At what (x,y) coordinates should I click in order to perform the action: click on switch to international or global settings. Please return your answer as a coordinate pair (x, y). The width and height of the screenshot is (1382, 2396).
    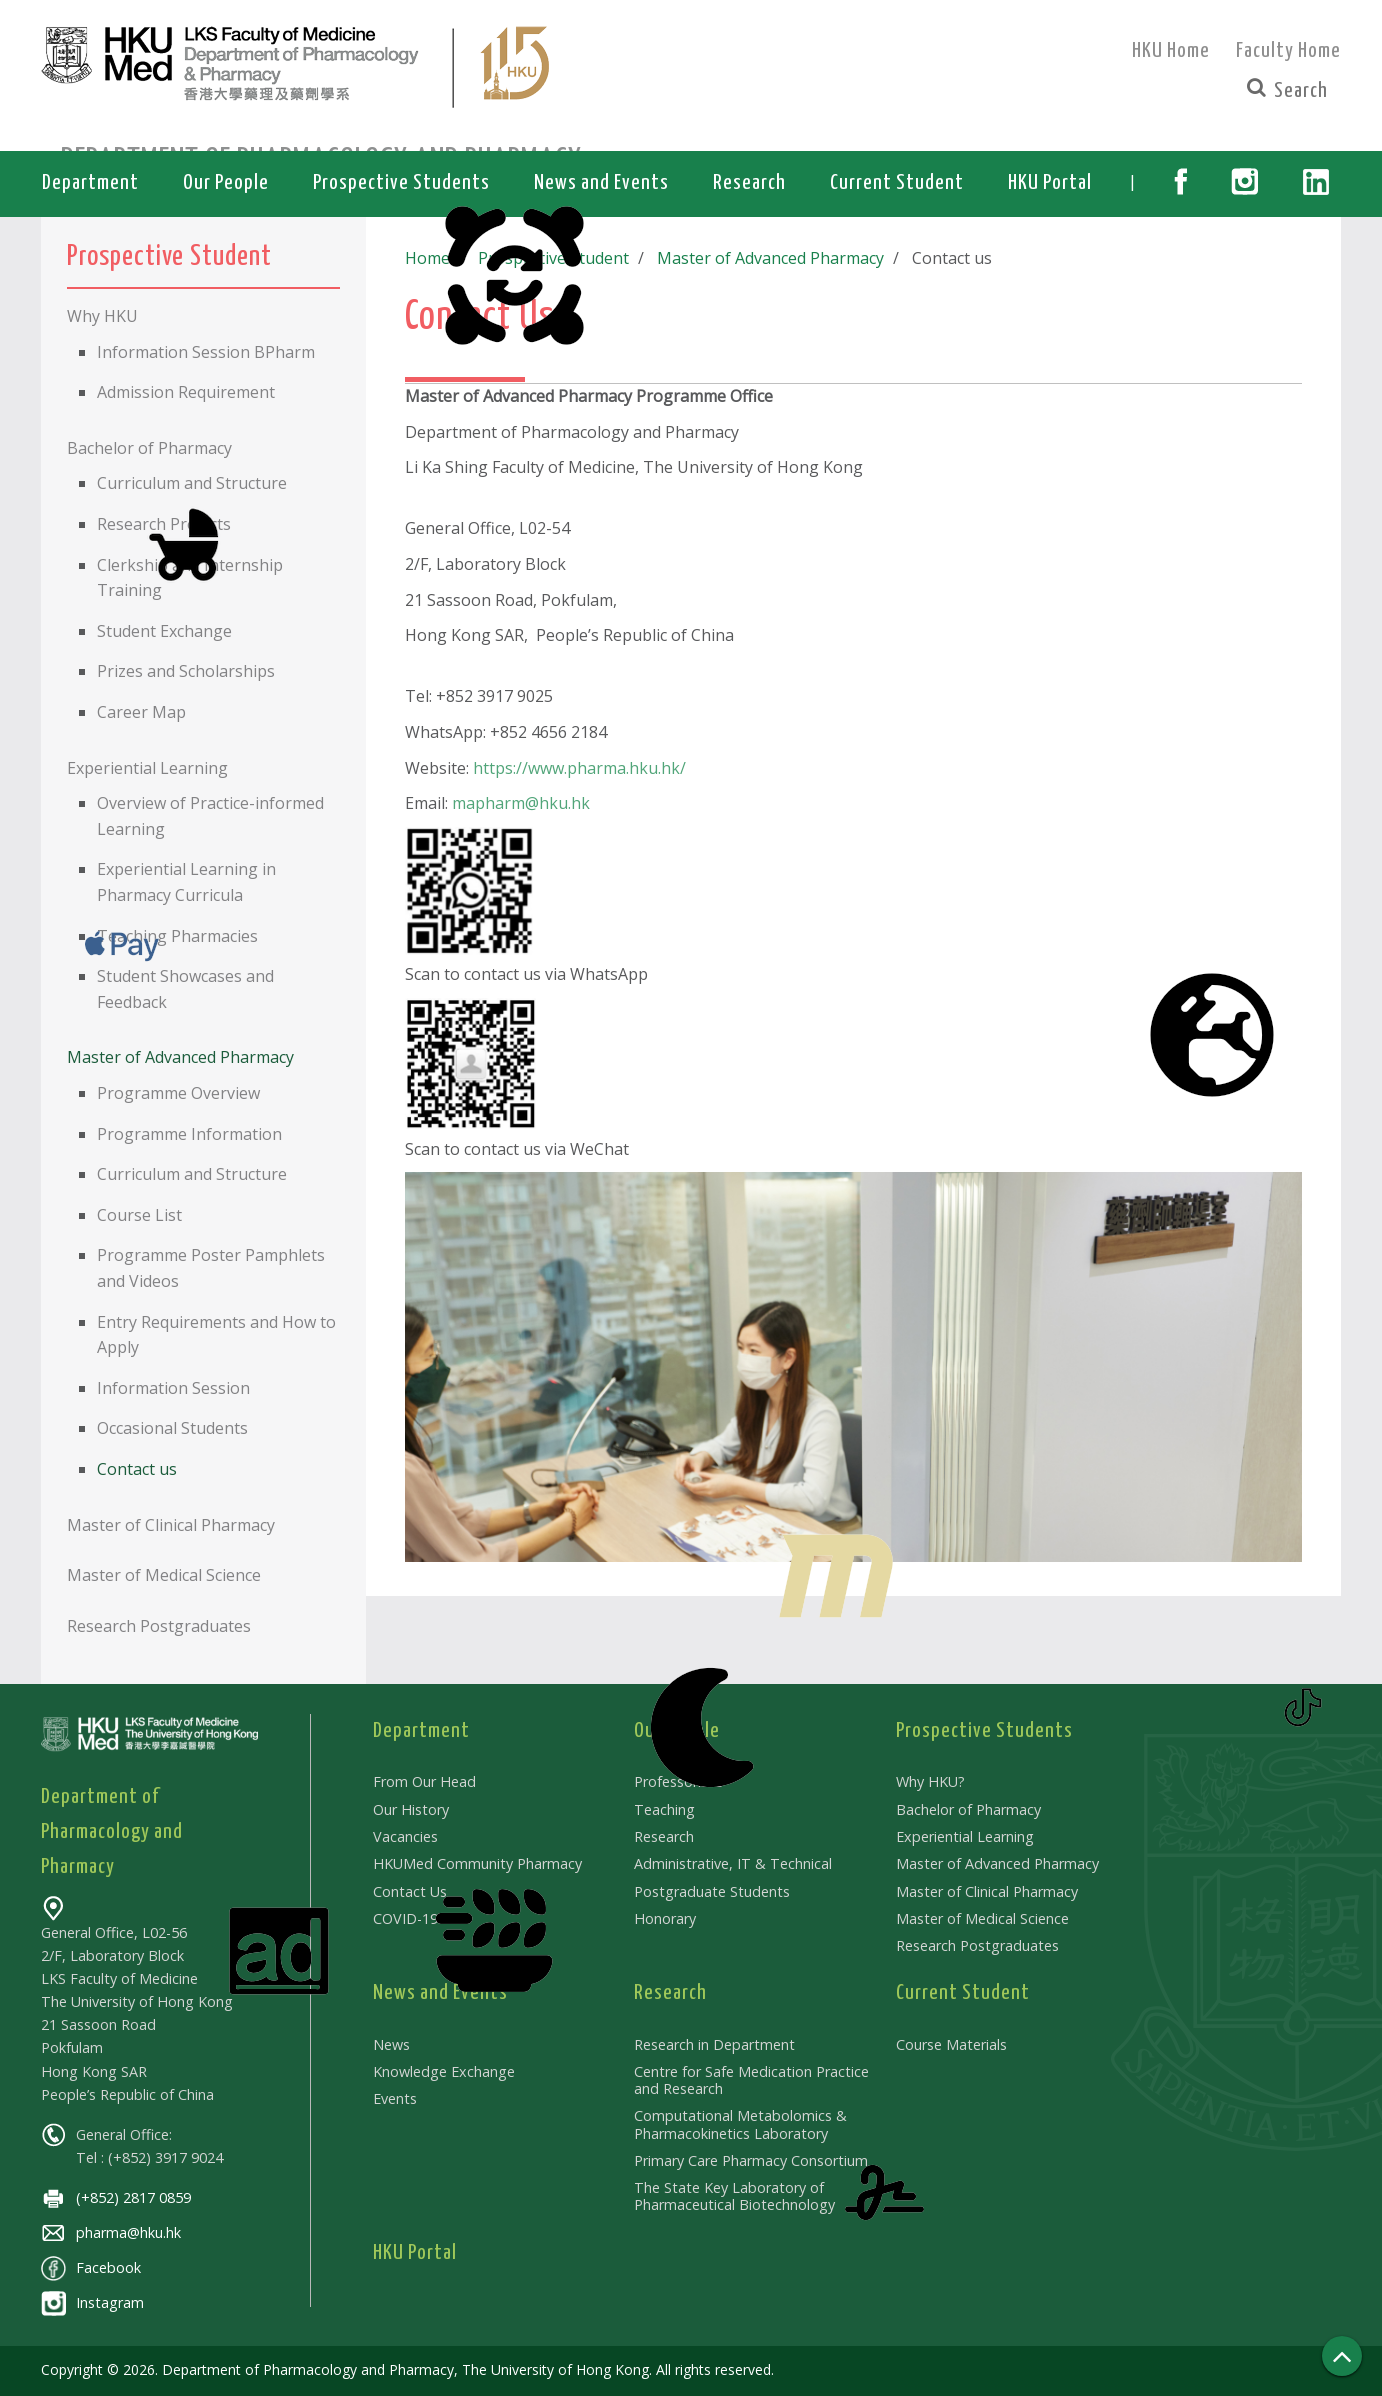
    Looking at the image, I should click on (1212, 1035).